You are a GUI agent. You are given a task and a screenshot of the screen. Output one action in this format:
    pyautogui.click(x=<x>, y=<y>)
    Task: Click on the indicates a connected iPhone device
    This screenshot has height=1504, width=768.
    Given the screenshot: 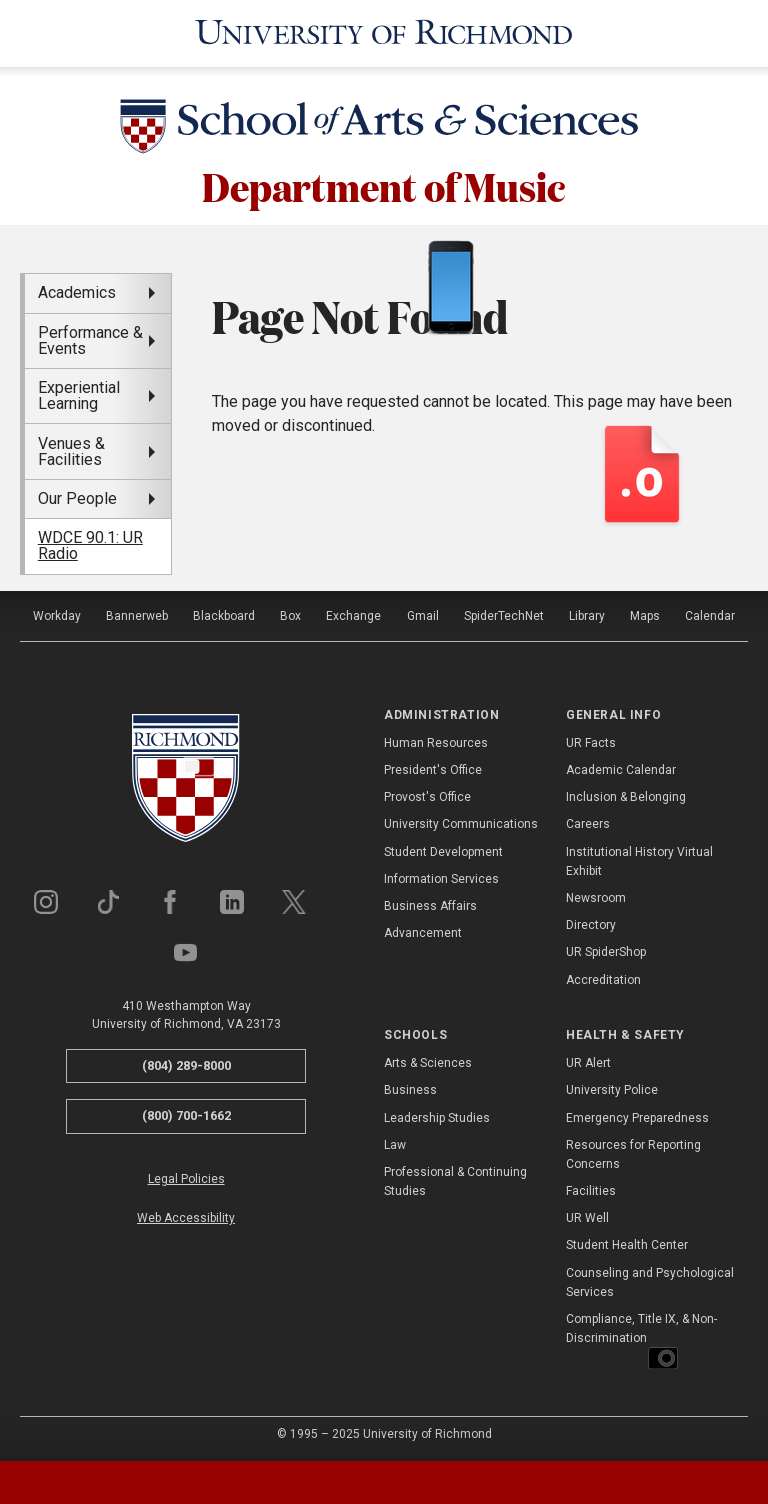 What is the action you would take?
    pyautogui.click(x=451, y=288)
    